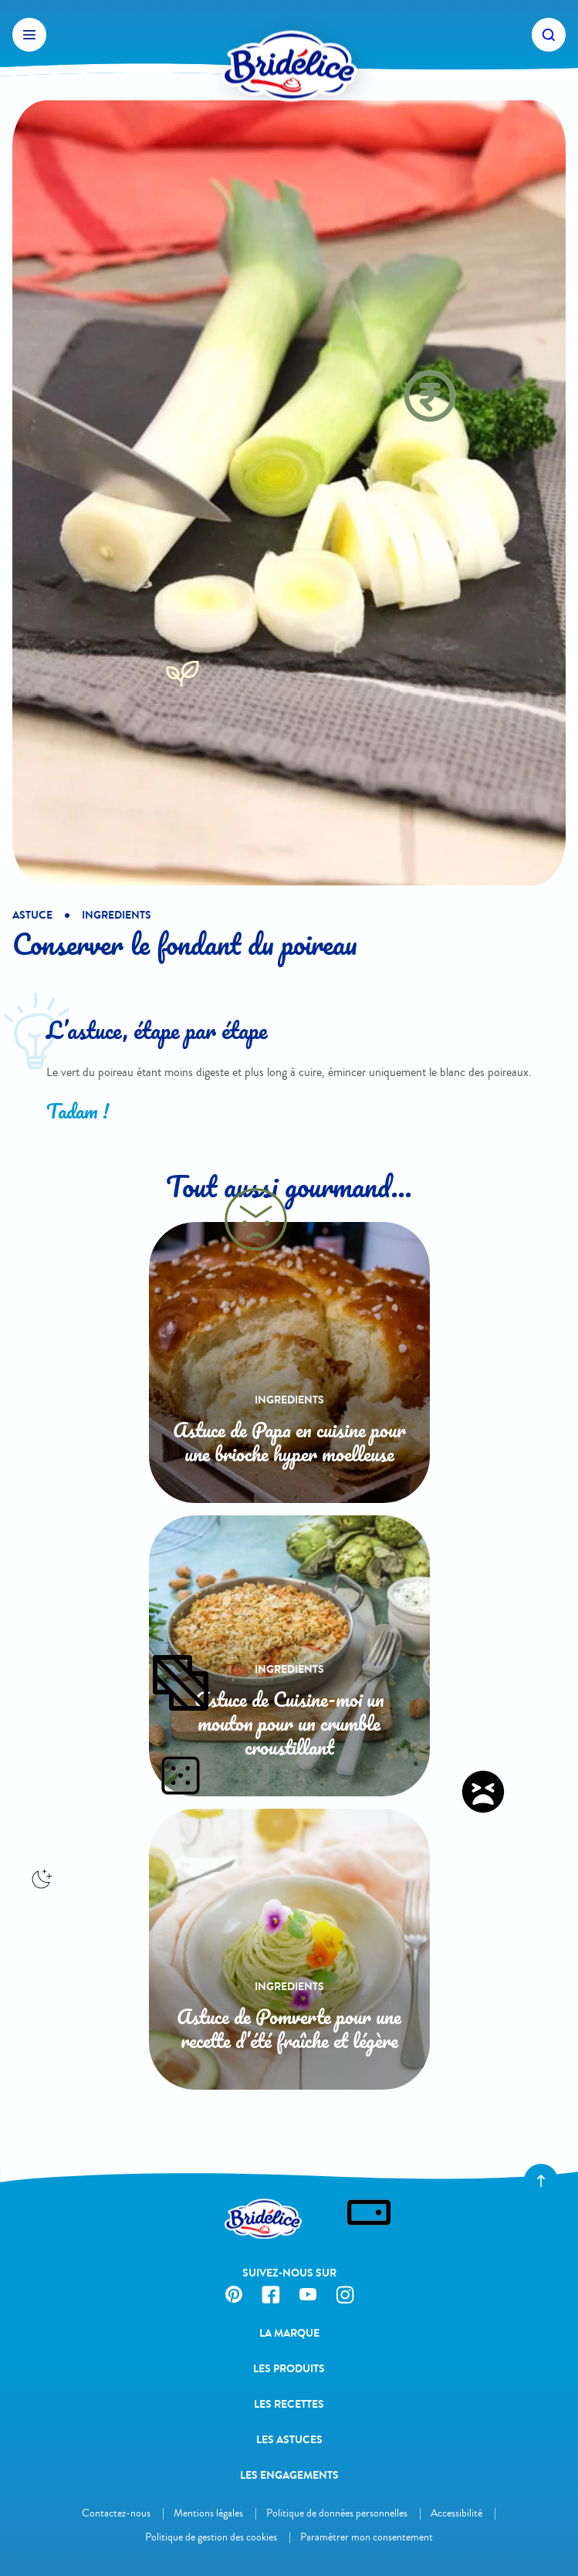 This screenshot has width=578, height=2576. I want to click on enable dark mode or night theme, so click(41, 1879).